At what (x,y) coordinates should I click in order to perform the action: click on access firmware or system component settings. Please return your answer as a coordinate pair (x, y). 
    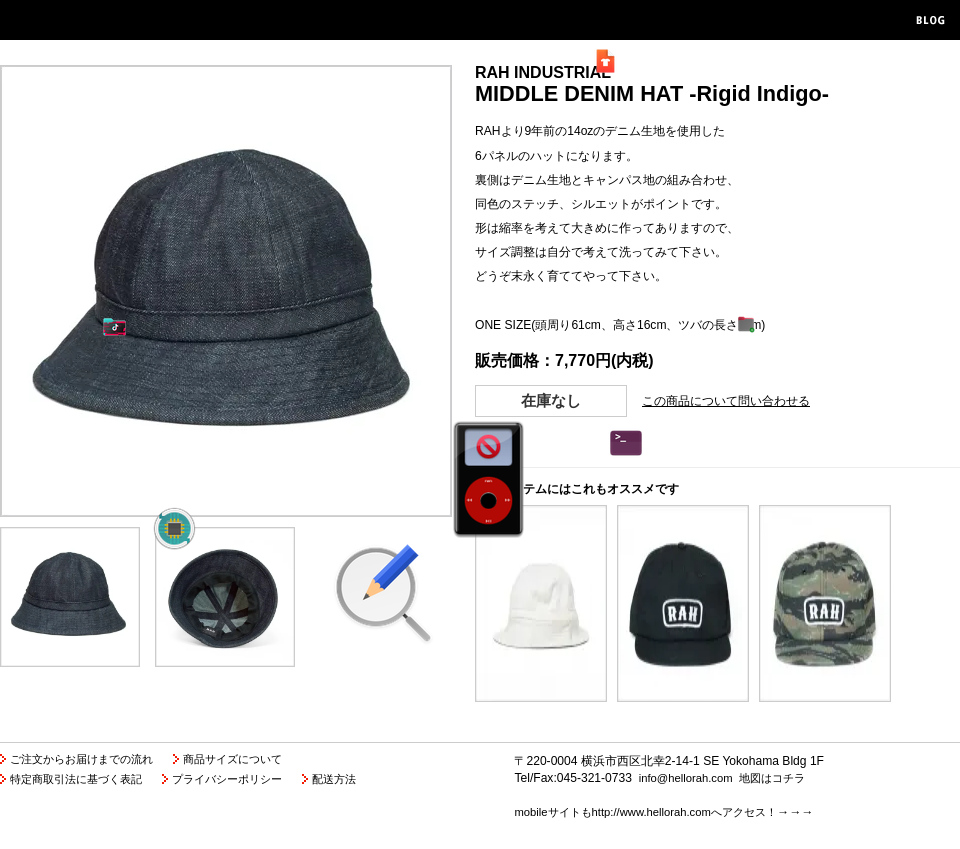
    Looking at the image, I should click on (174, 528).